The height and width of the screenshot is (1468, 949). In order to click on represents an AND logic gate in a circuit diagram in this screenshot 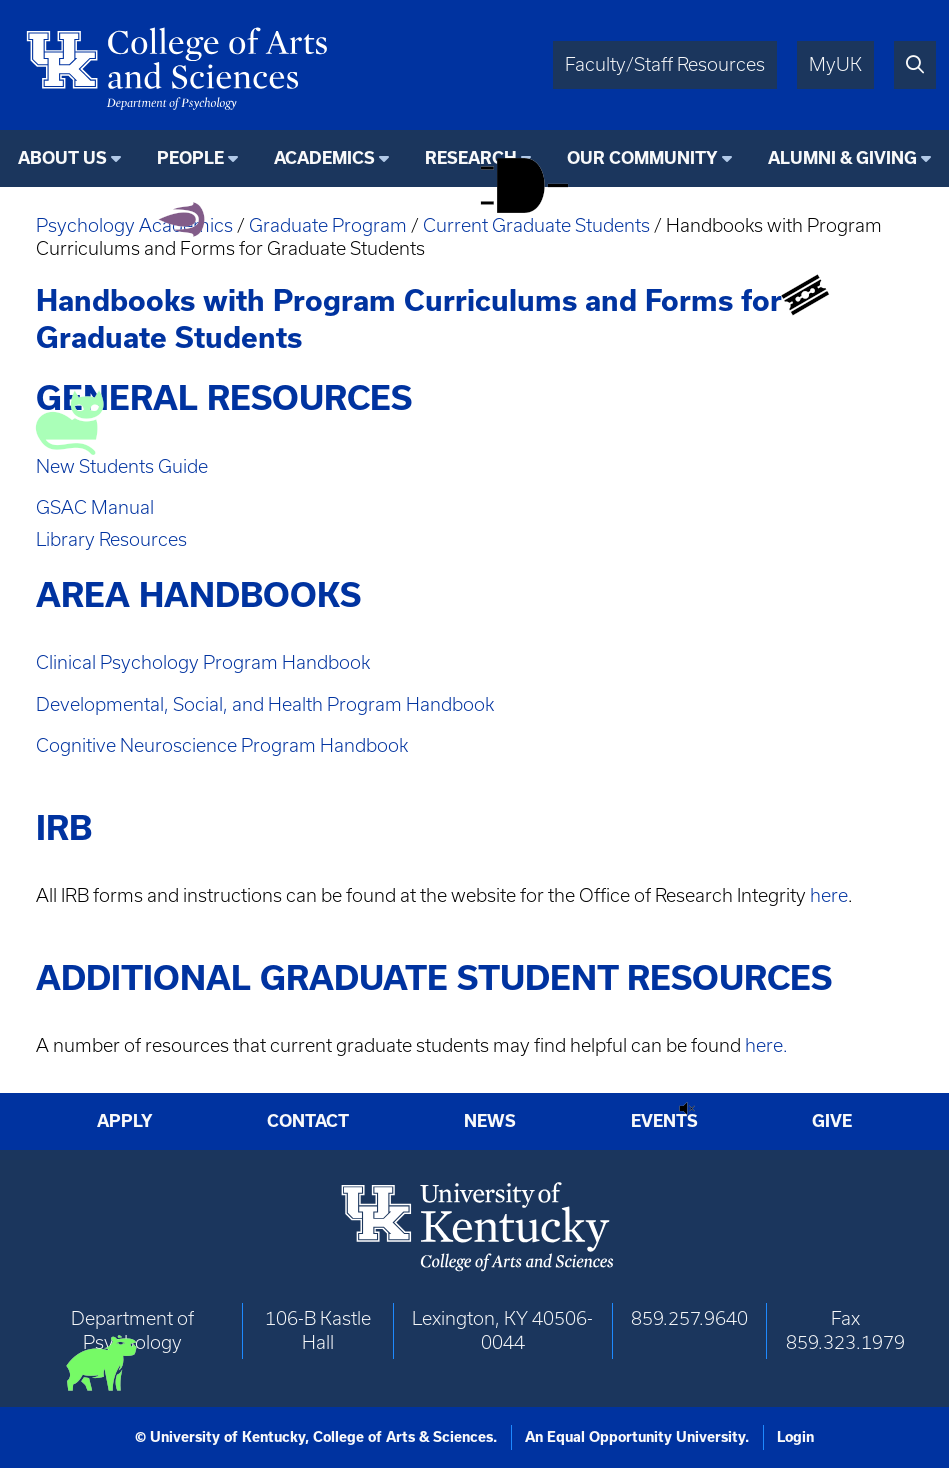, I will do `click(524, 185)`.